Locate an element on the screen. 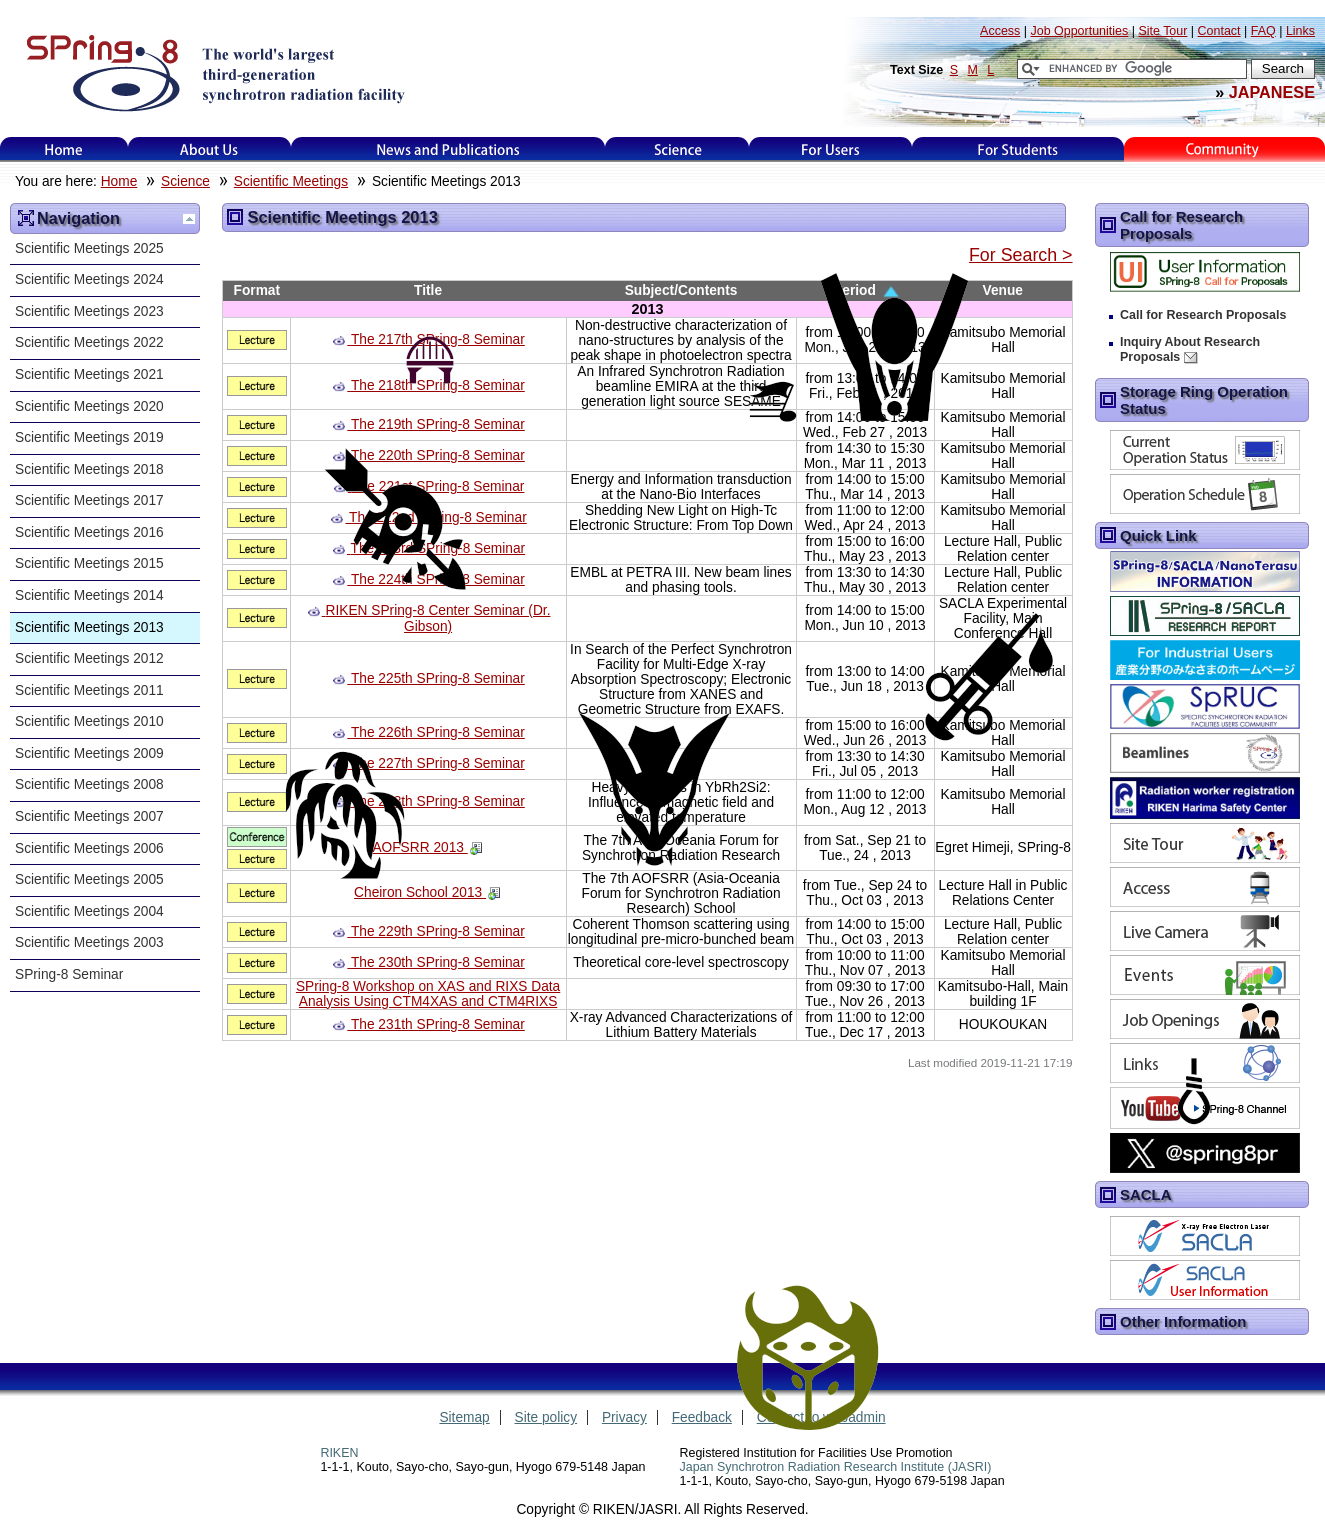 This screenshot has width=1325, height=1530. indicates a knot or rope-tying feature is located at coordinates (1194, 1091).